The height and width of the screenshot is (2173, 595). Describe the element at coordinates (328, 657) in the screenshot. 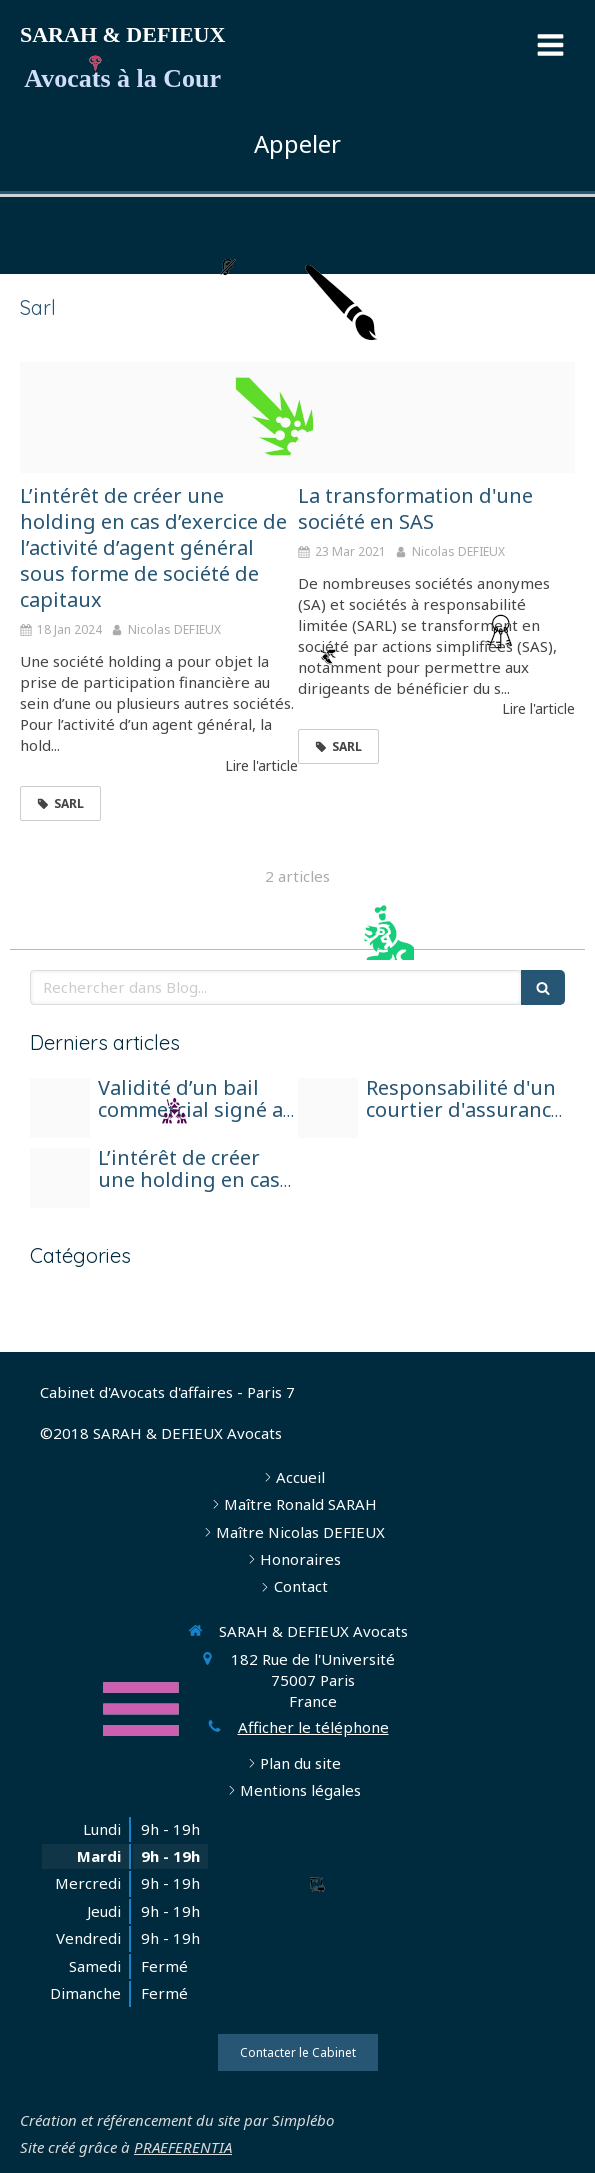

I see `indicates a trip hazard or stumble` at that location.